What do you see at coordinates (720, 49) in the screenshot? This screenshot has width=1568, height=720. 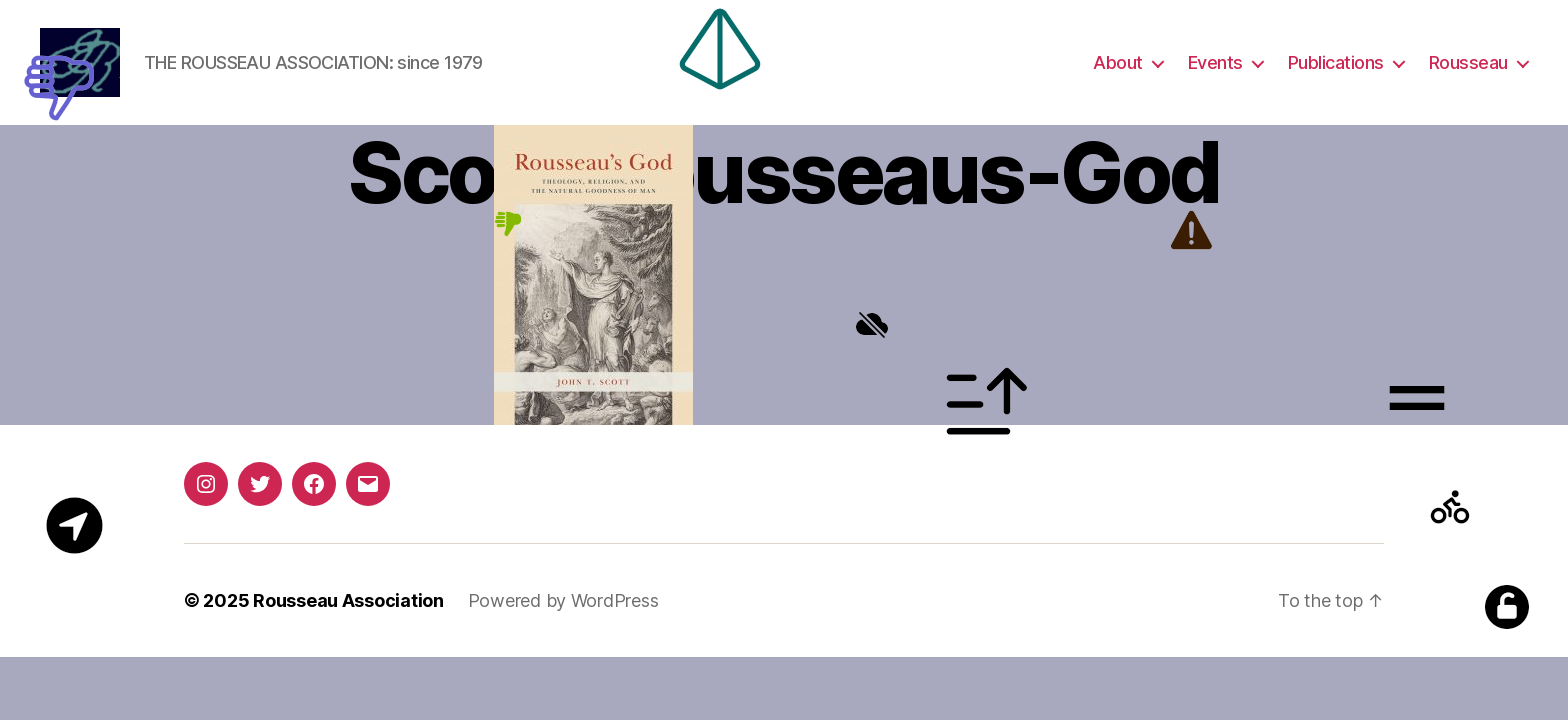 I see `access 3D modeling or rendering tools` at bounding box center [720, 49].